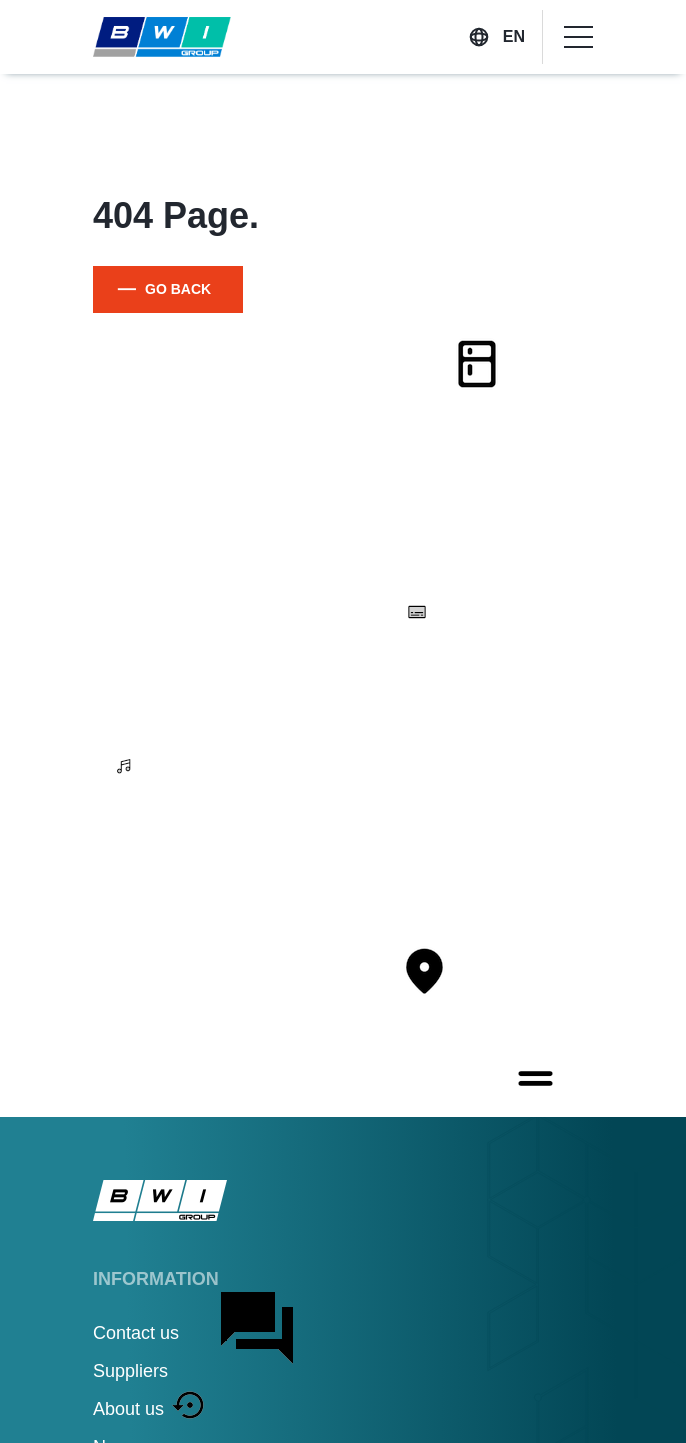 The width and height of the screenshot is (686, 1443). I want to click on enable subtitles or closed captions, so click(417, 612).